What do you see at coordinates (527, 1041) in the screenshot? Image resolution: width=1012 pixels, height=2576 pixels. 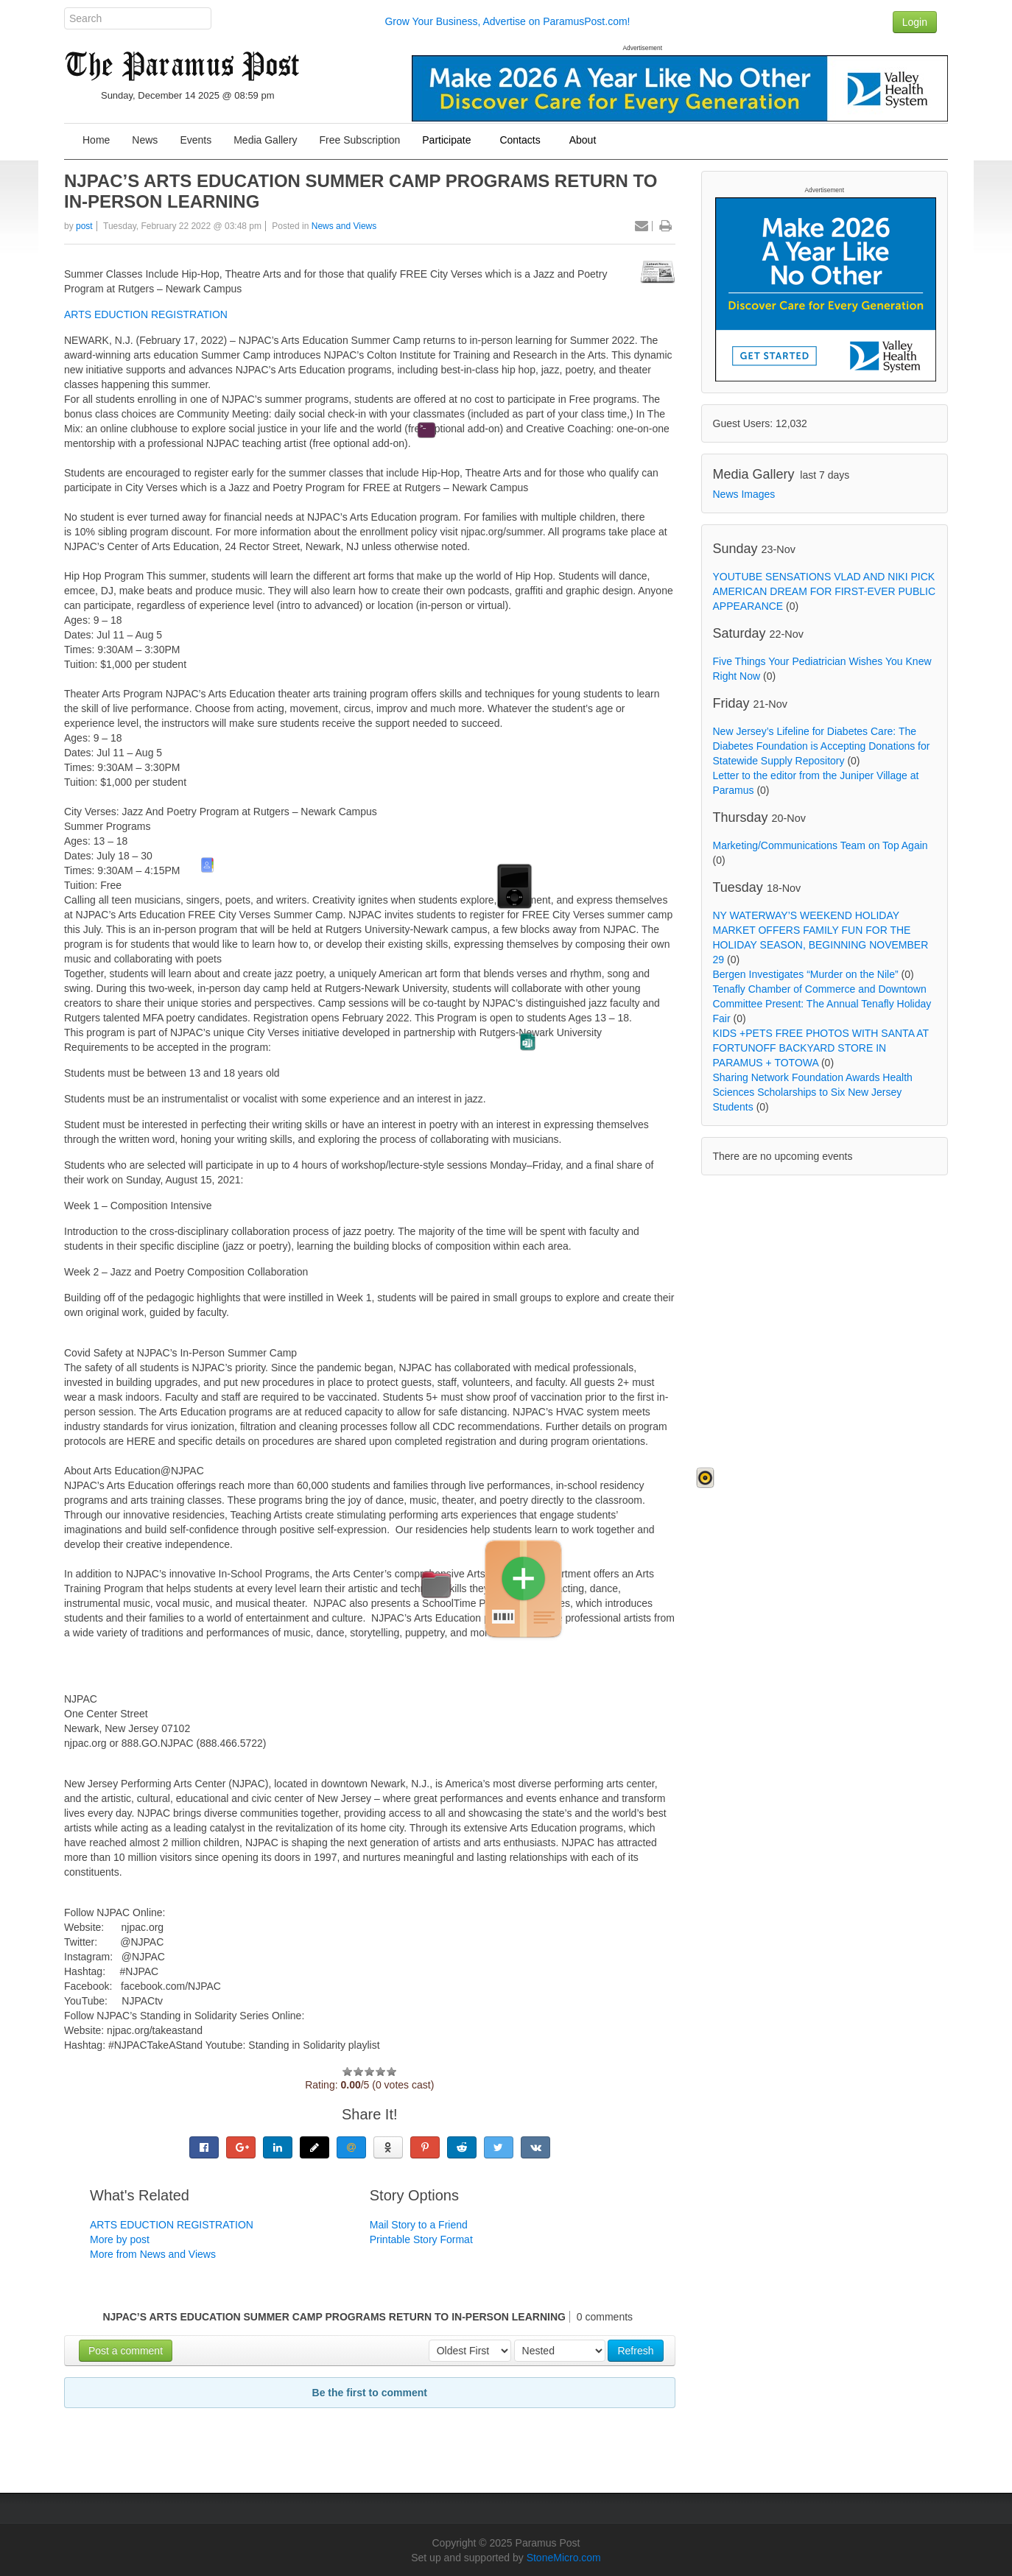 I see `a microsoft publisher document file` at bounding box center [527, 1041].